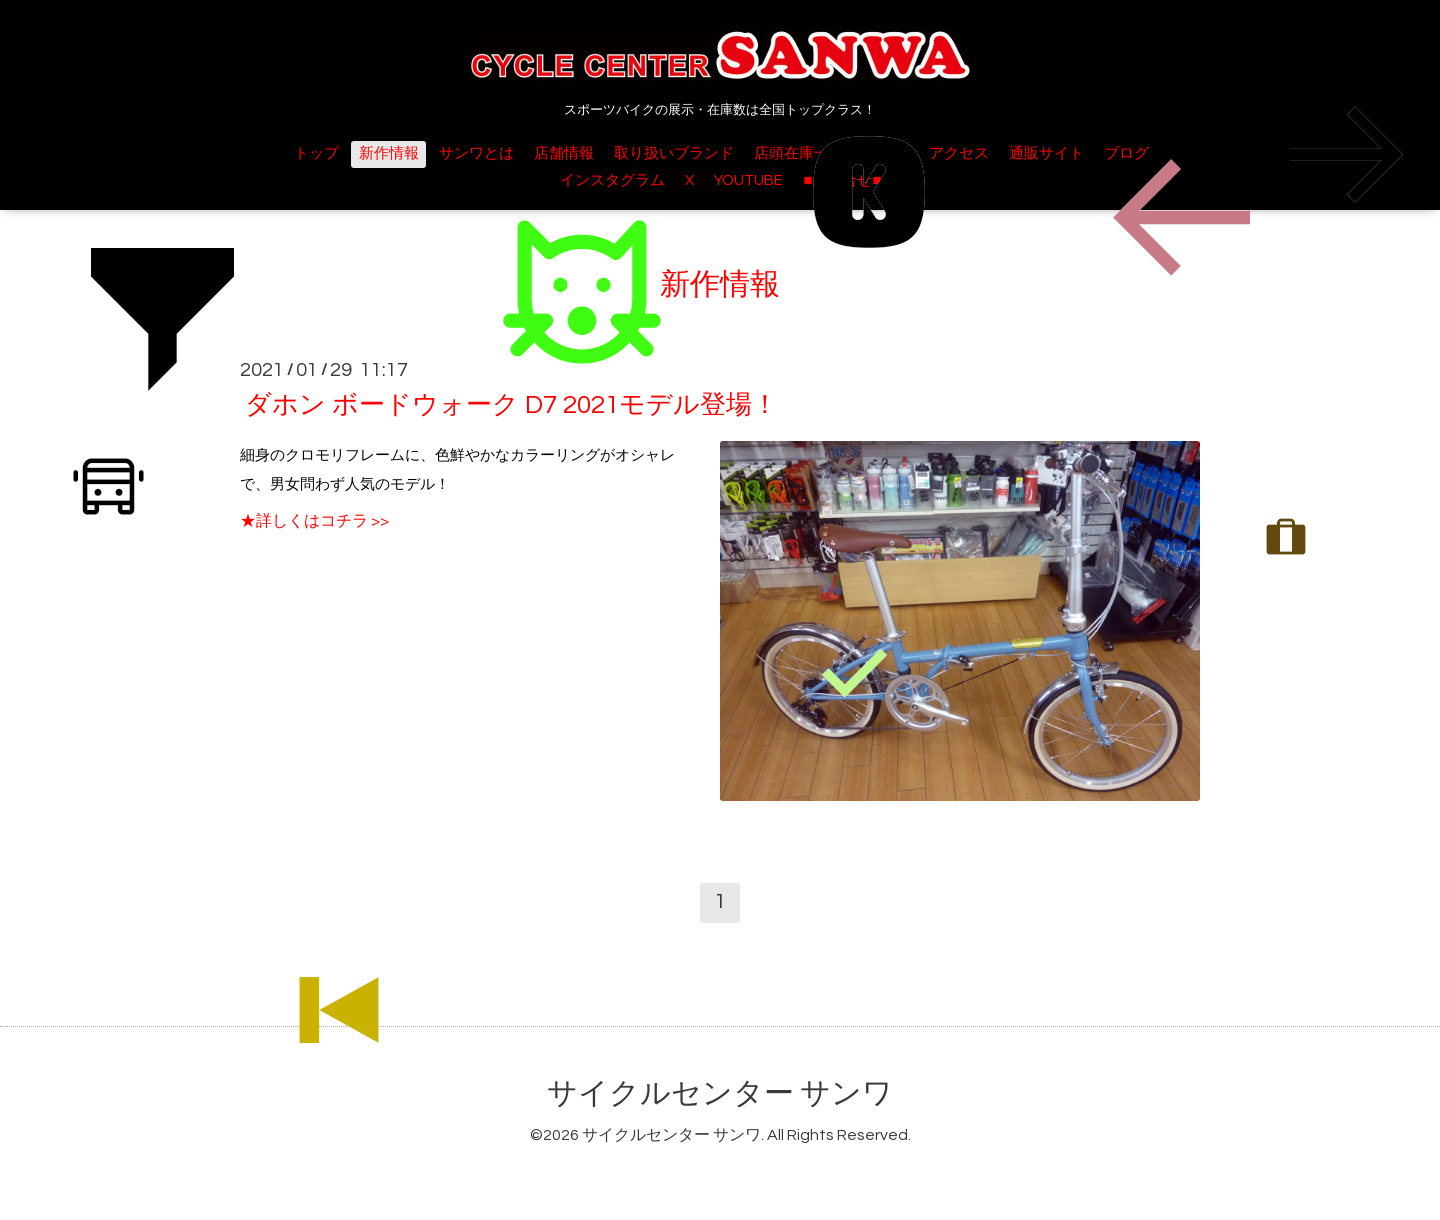 The image size is (1440, 1220). What do you see at coordinates (1346, 154) in the screenshot?
I see `navigate to the next item or page` at bounding box center [1346, 154].